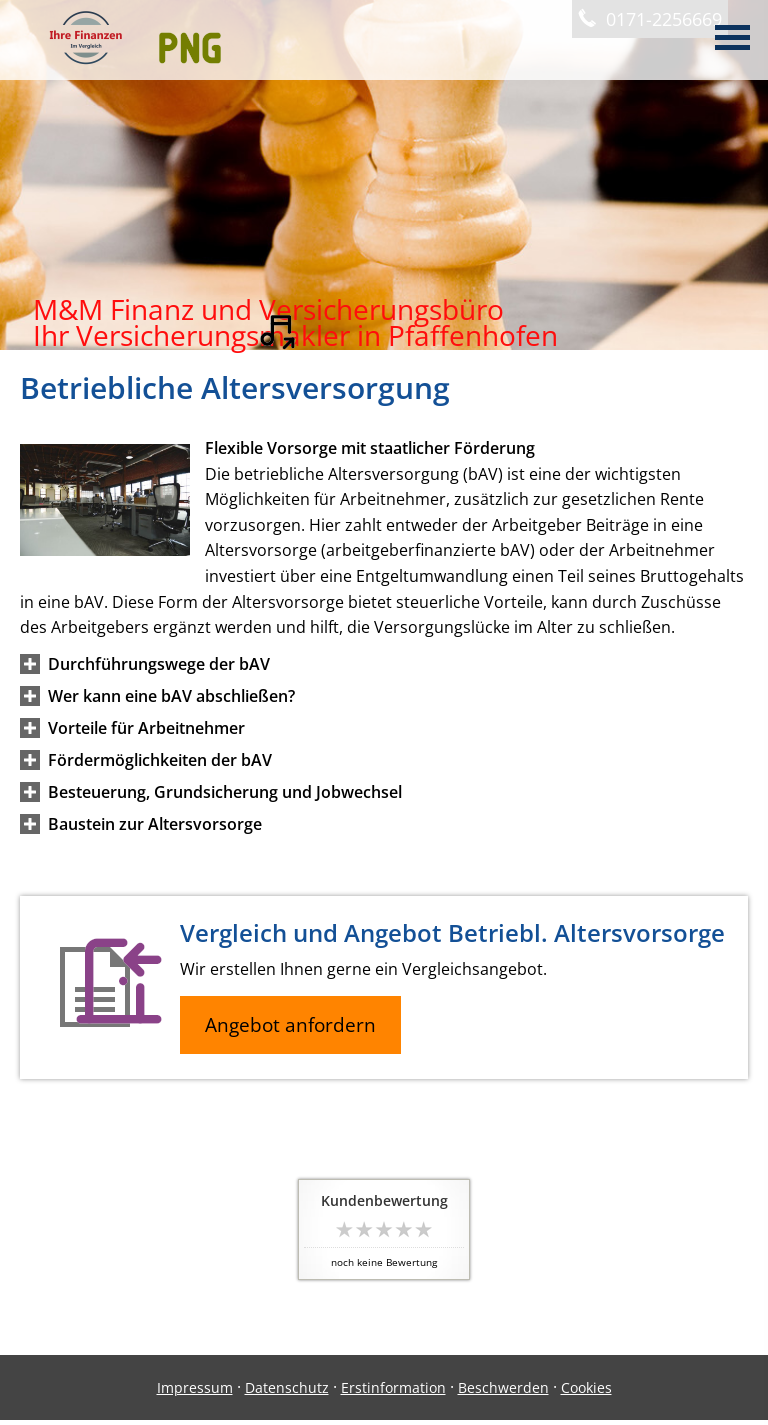  Describe the element at coordinates (277, 330) in the screenshot. I see `share a song or audio file` at that location.